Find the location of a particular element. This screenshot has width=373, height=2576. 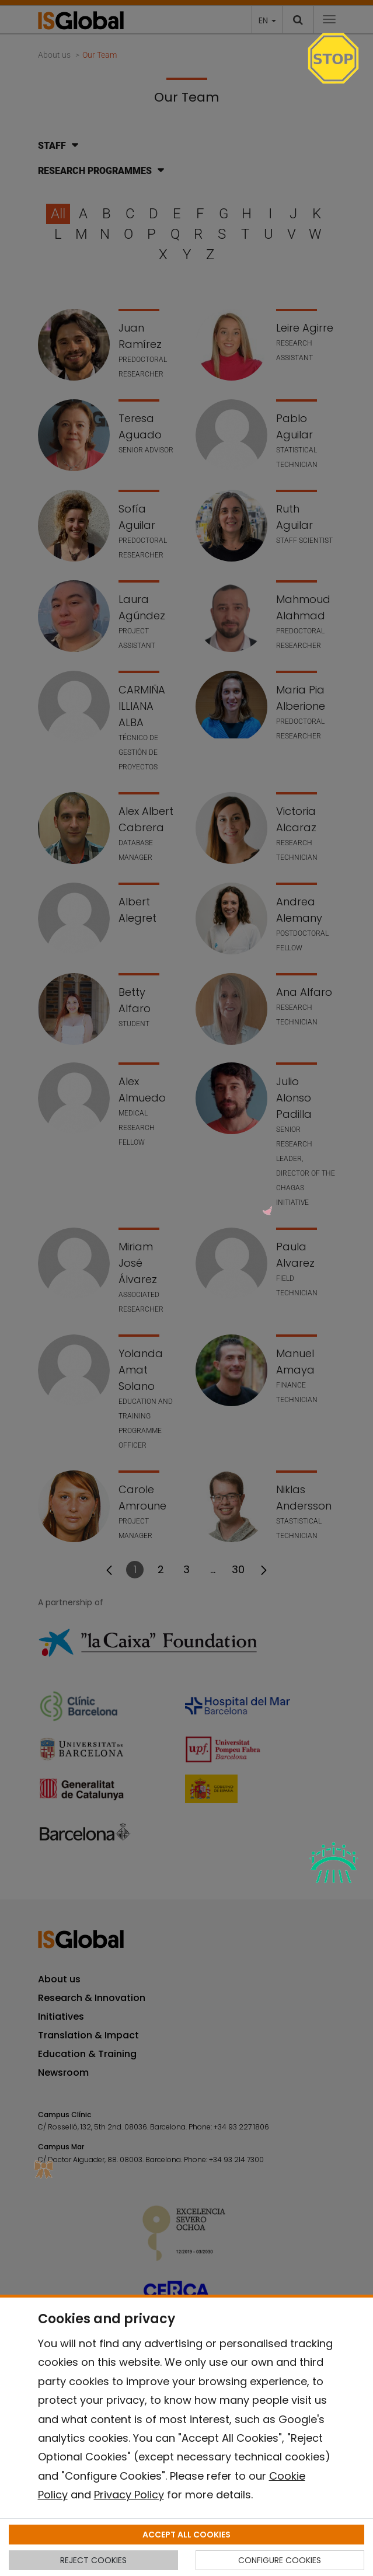

stop or halt current action is located at coordinates (333, 58).